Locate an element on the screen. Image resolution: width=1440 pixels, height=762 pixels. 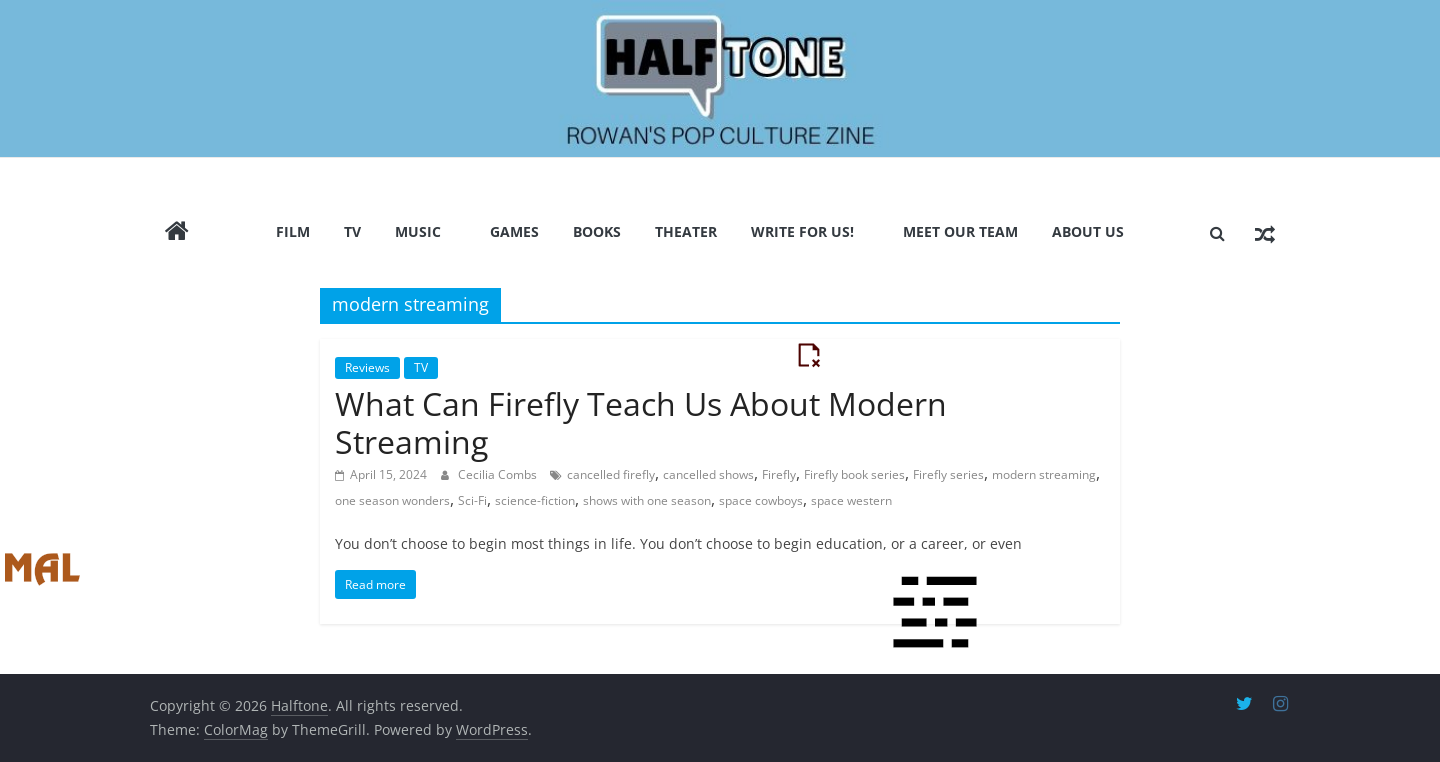
indicates misty or foggy weather conditions is located at coordinates (935, 610).